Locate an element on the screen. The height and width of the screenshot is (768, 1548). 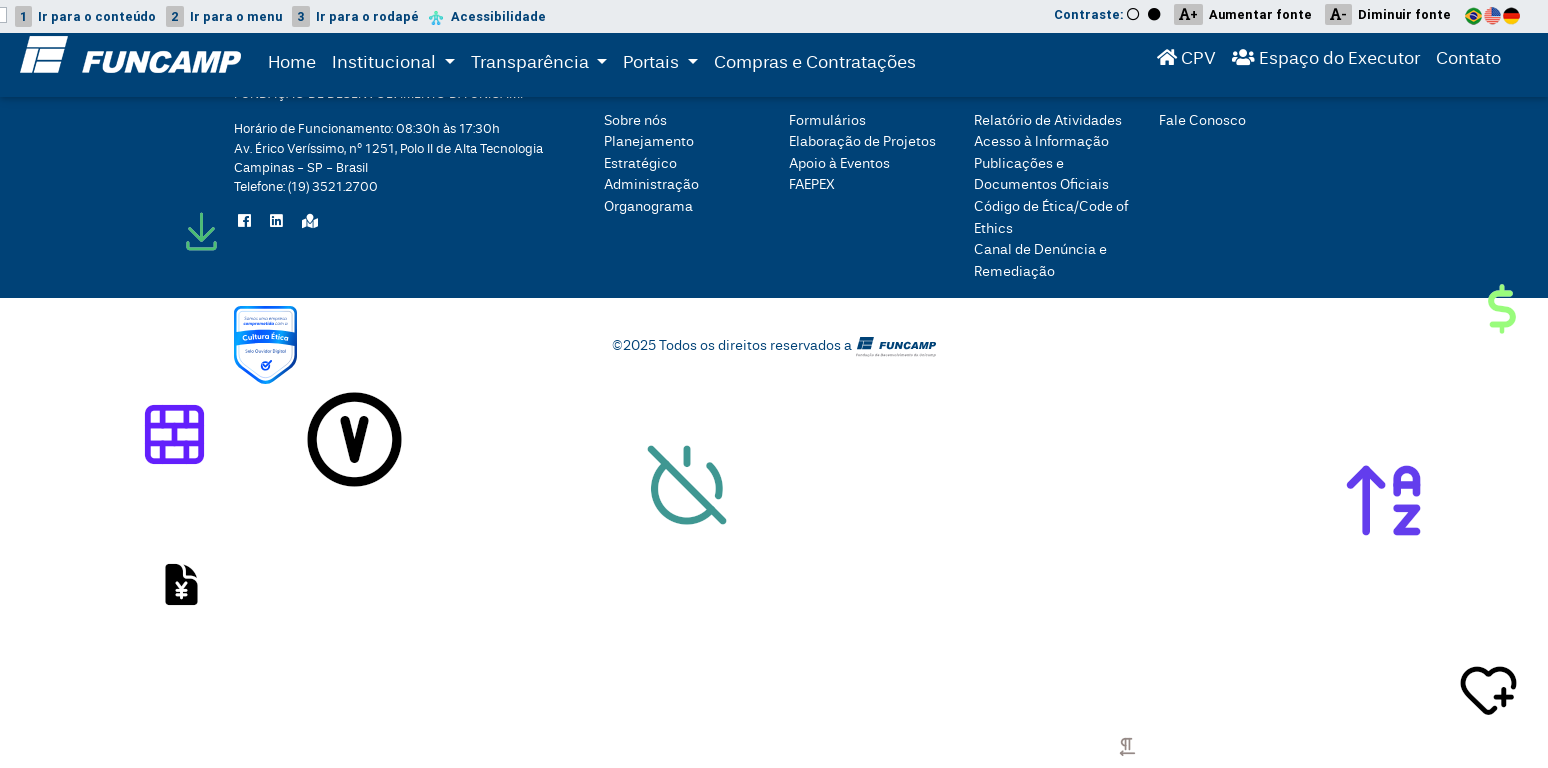
switch text direction to right-to-left is located at coordinates (1127, 746).